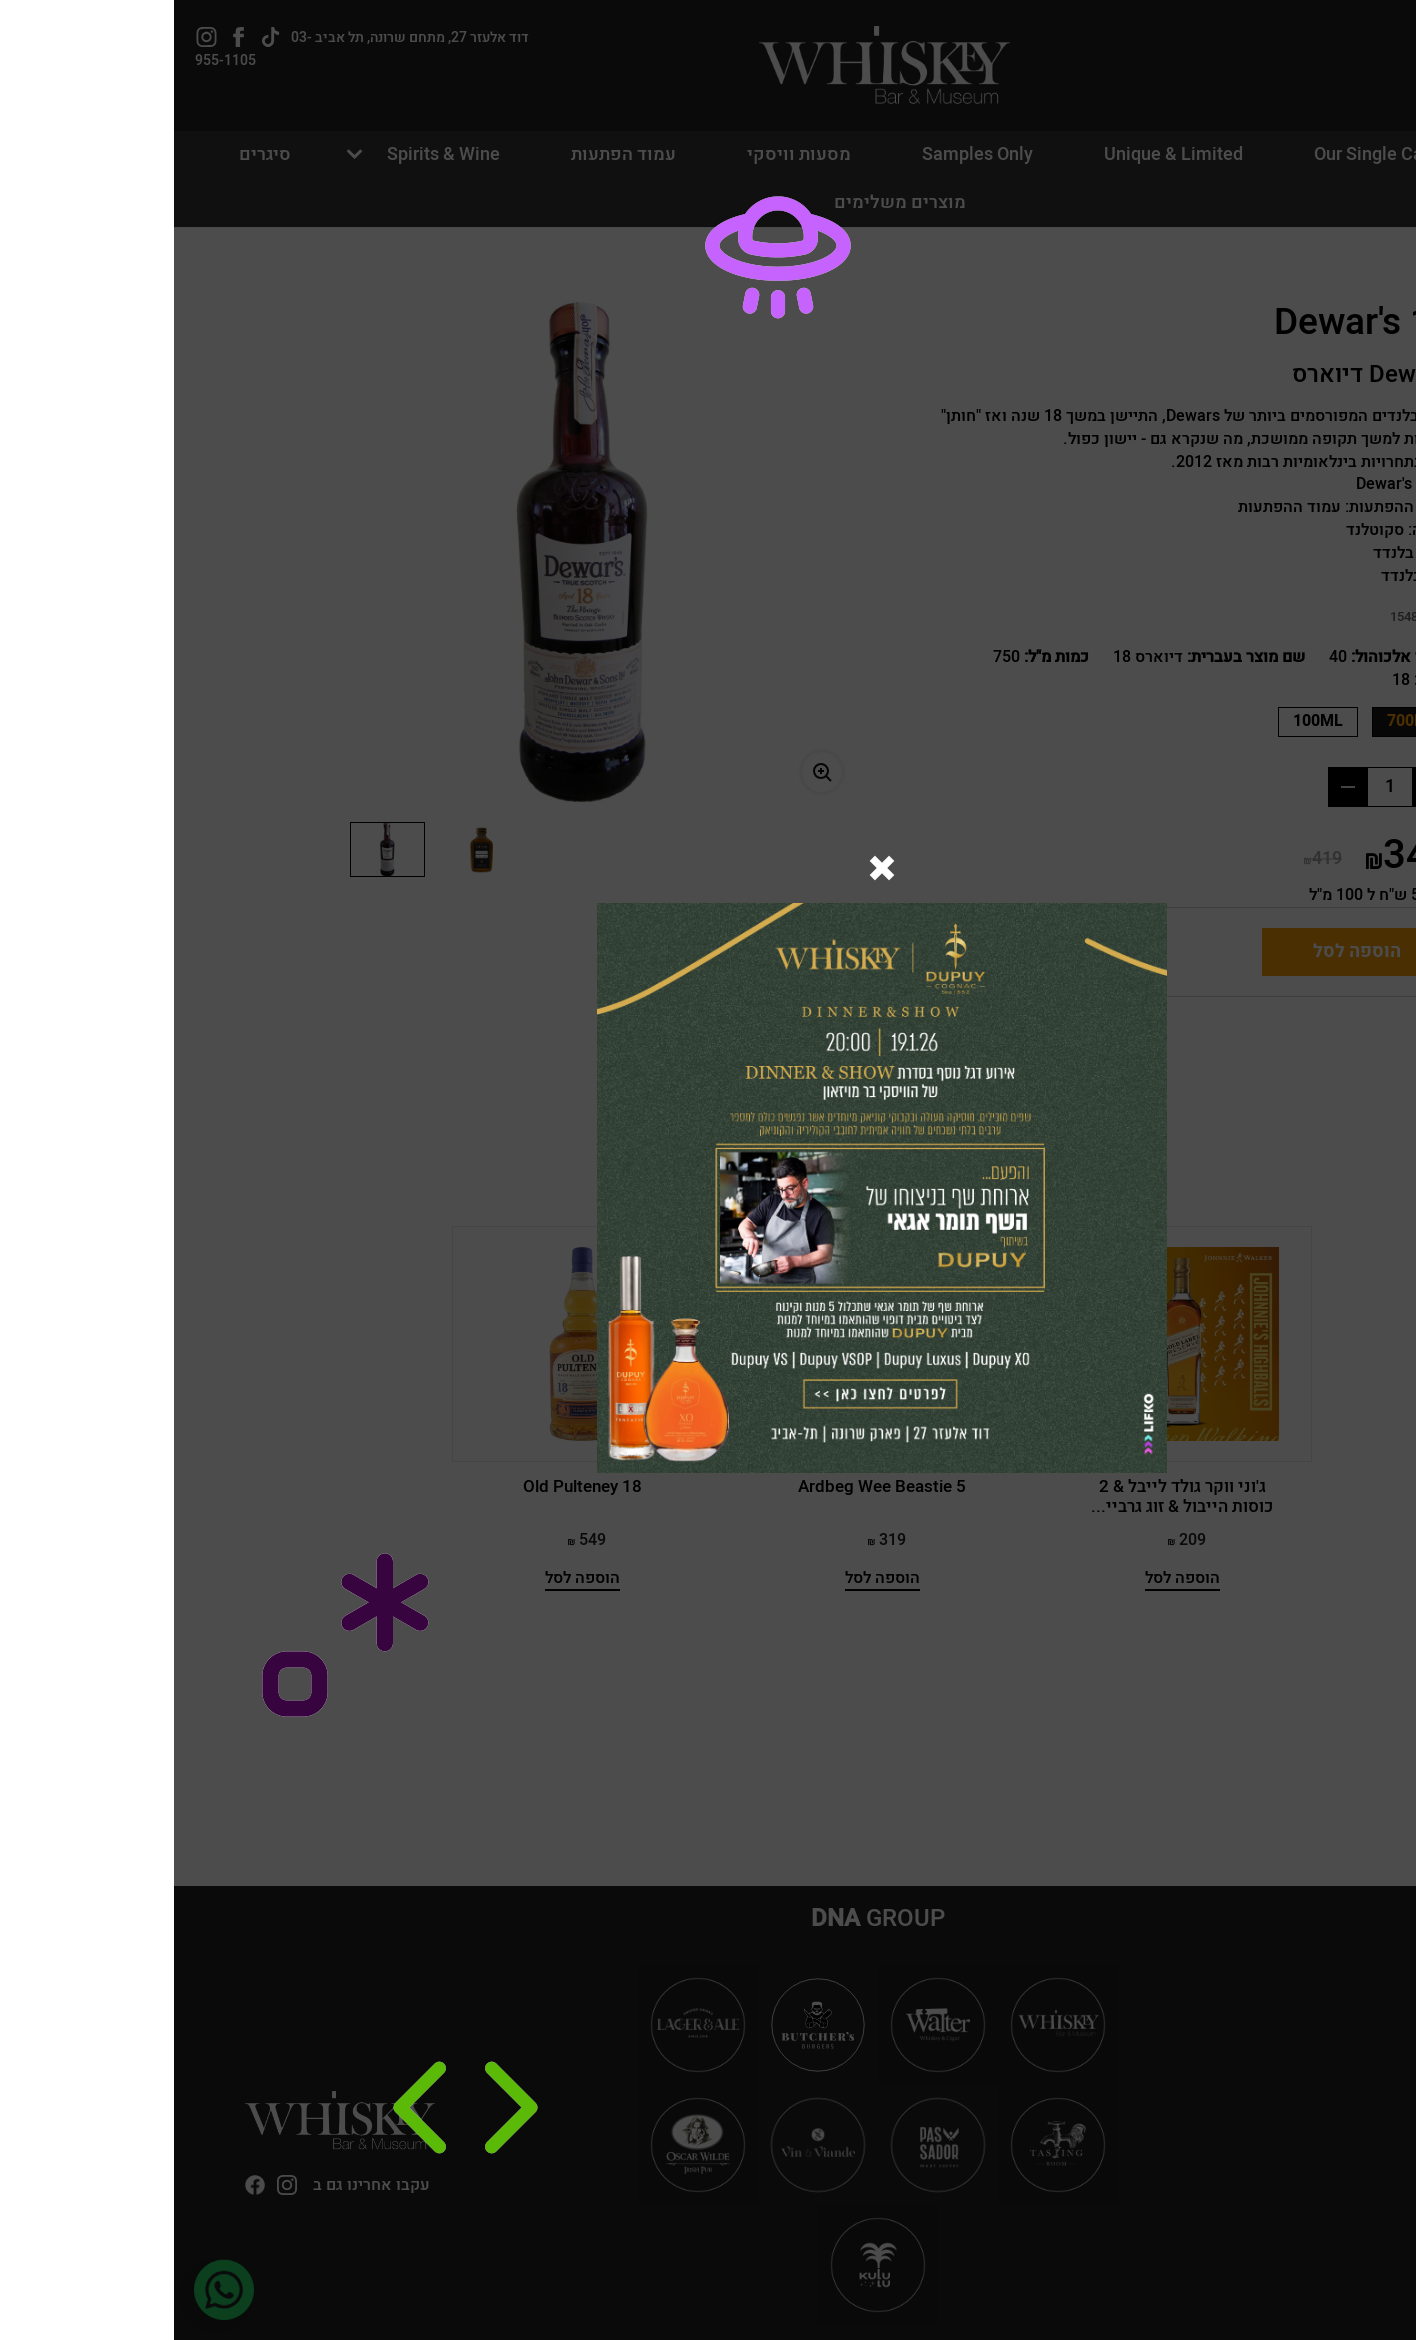 Image resolution: width=1416 pixels, height=2340 pixels. What do you see at coordinates (778, 255) in the screenshot?
I see `access sci-fi or space-themed content` at bounding box center [778, 255].